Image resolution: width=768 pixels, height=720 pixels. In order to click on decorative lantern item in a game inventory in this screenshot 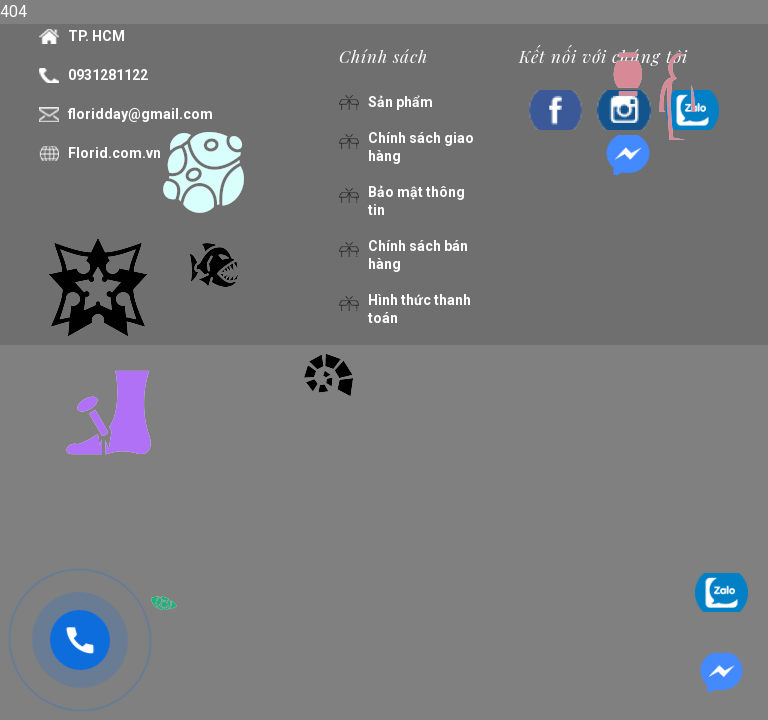, I will do `click(657, 96)`.